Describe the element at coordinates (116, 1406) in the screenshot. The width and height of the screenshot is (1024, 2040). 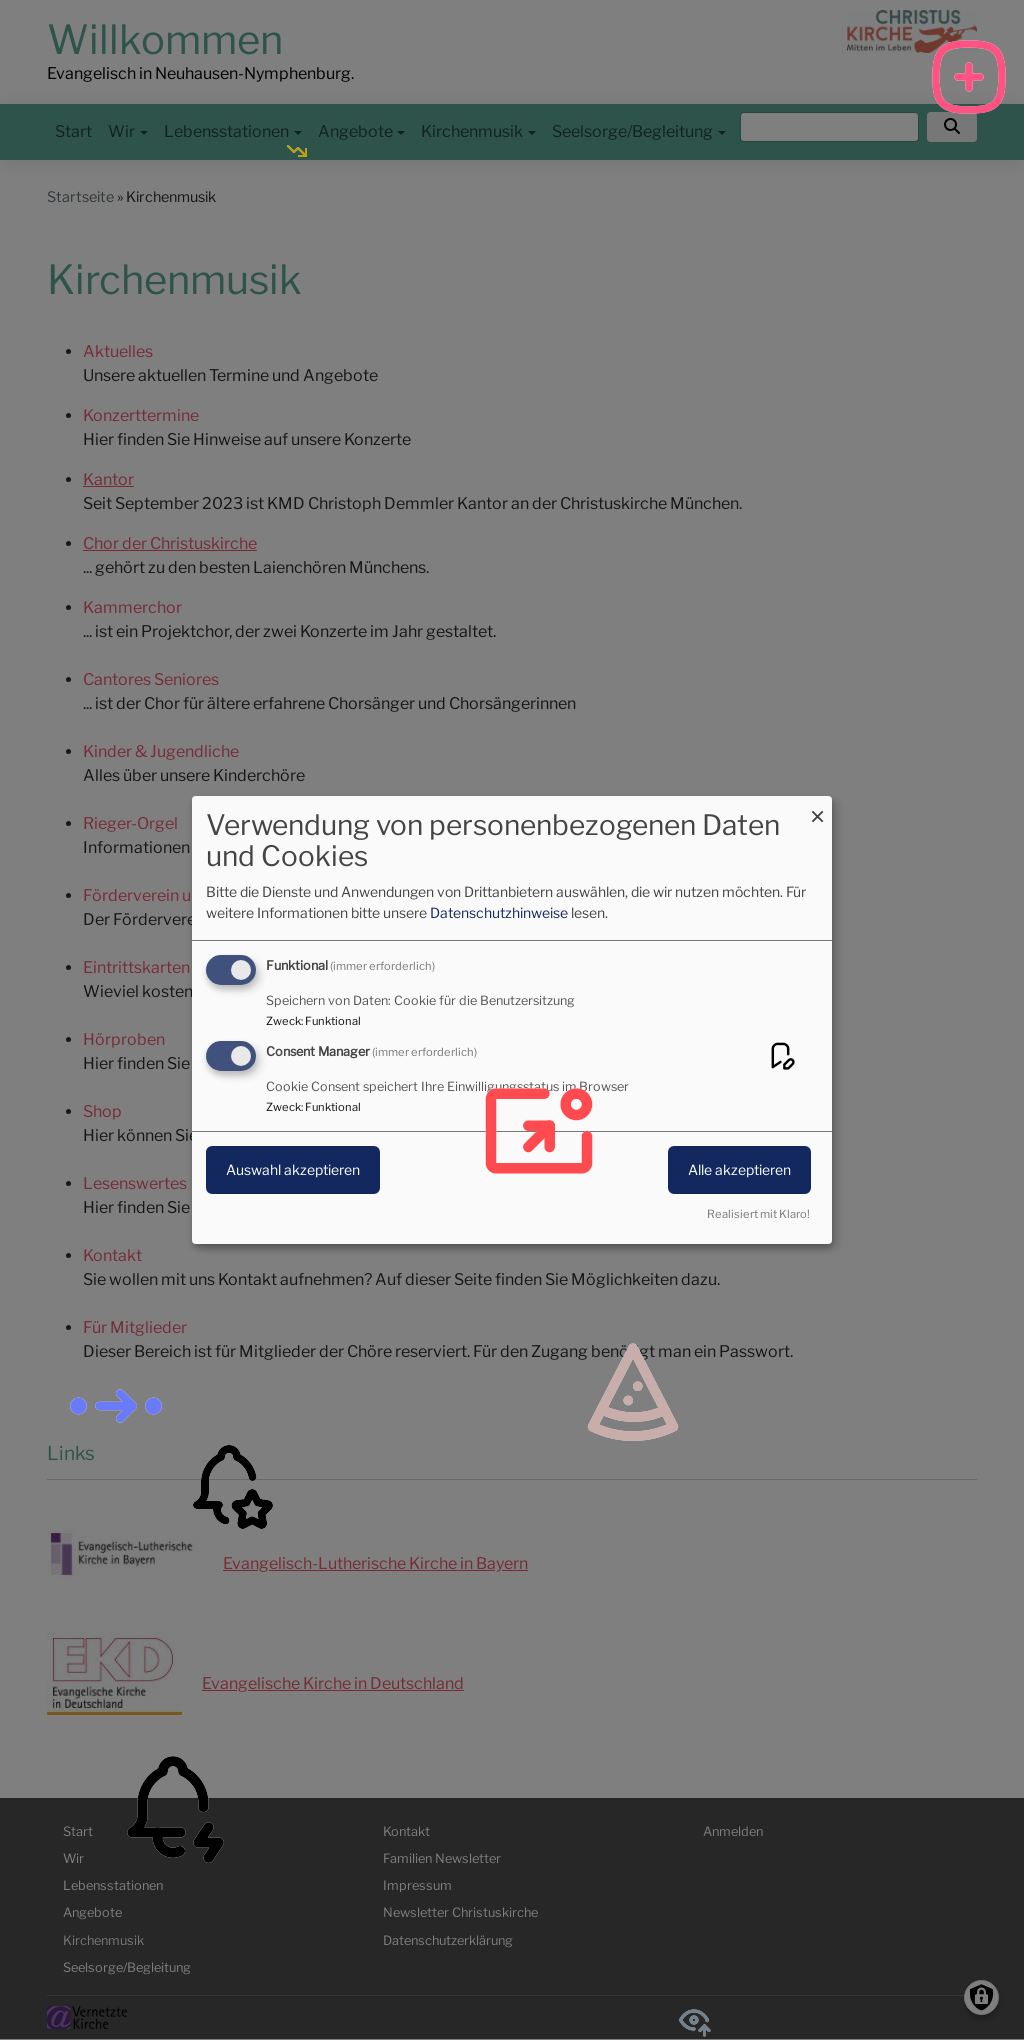
I see `open citymapper for transit directions` at that location.